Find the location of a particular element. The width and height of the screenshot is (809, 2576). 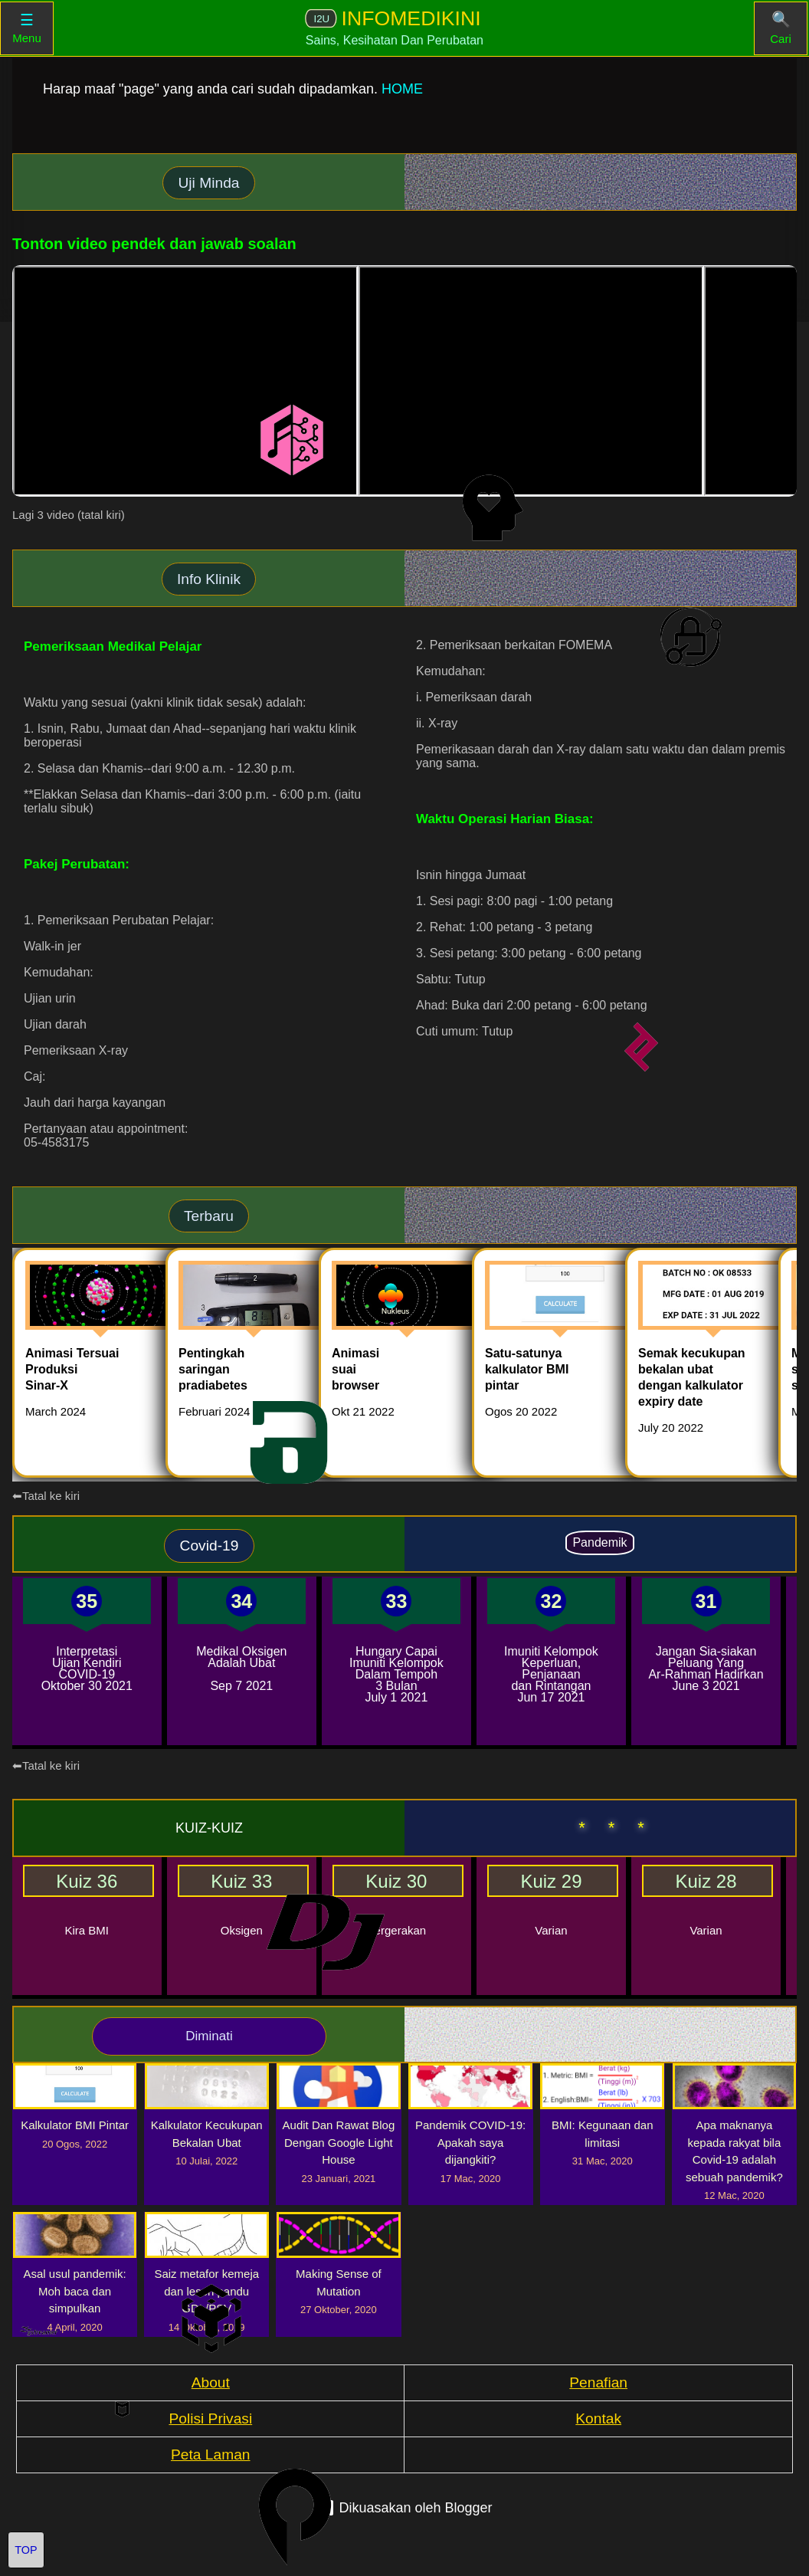

player.me logo is located at coordinates (295, 2517).